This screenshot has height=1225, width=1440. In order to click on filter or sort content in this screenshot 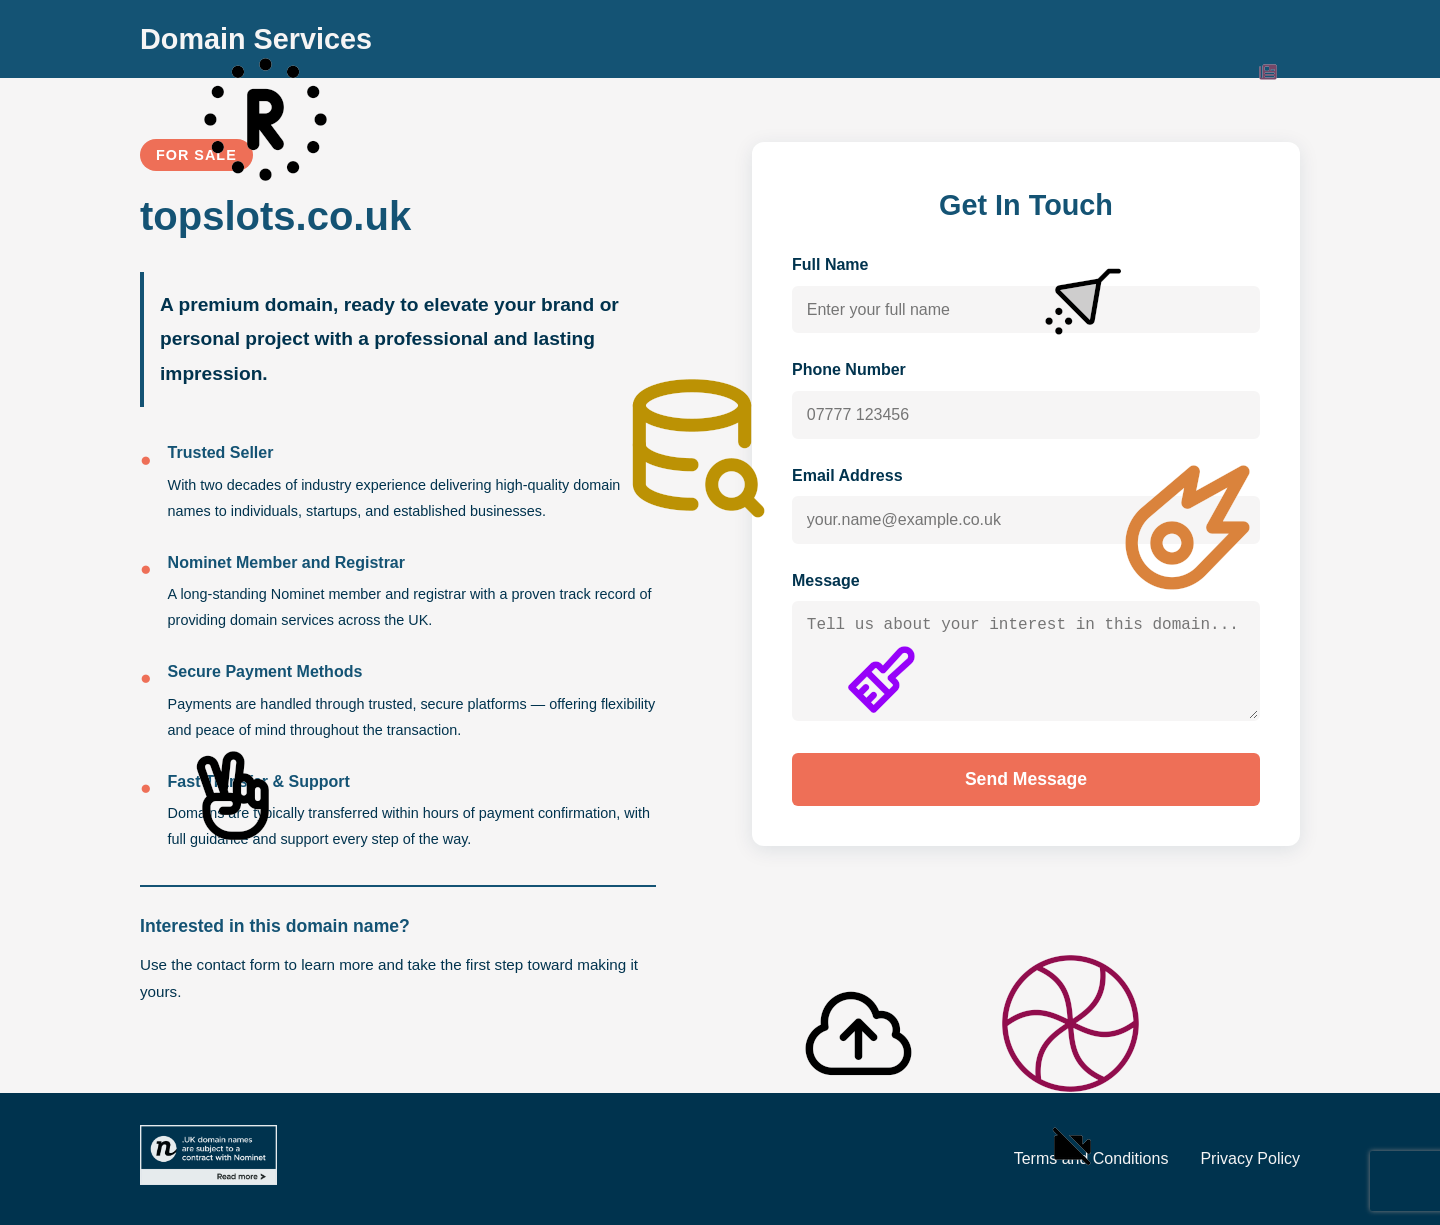, I will do `click(1082, 298)`.